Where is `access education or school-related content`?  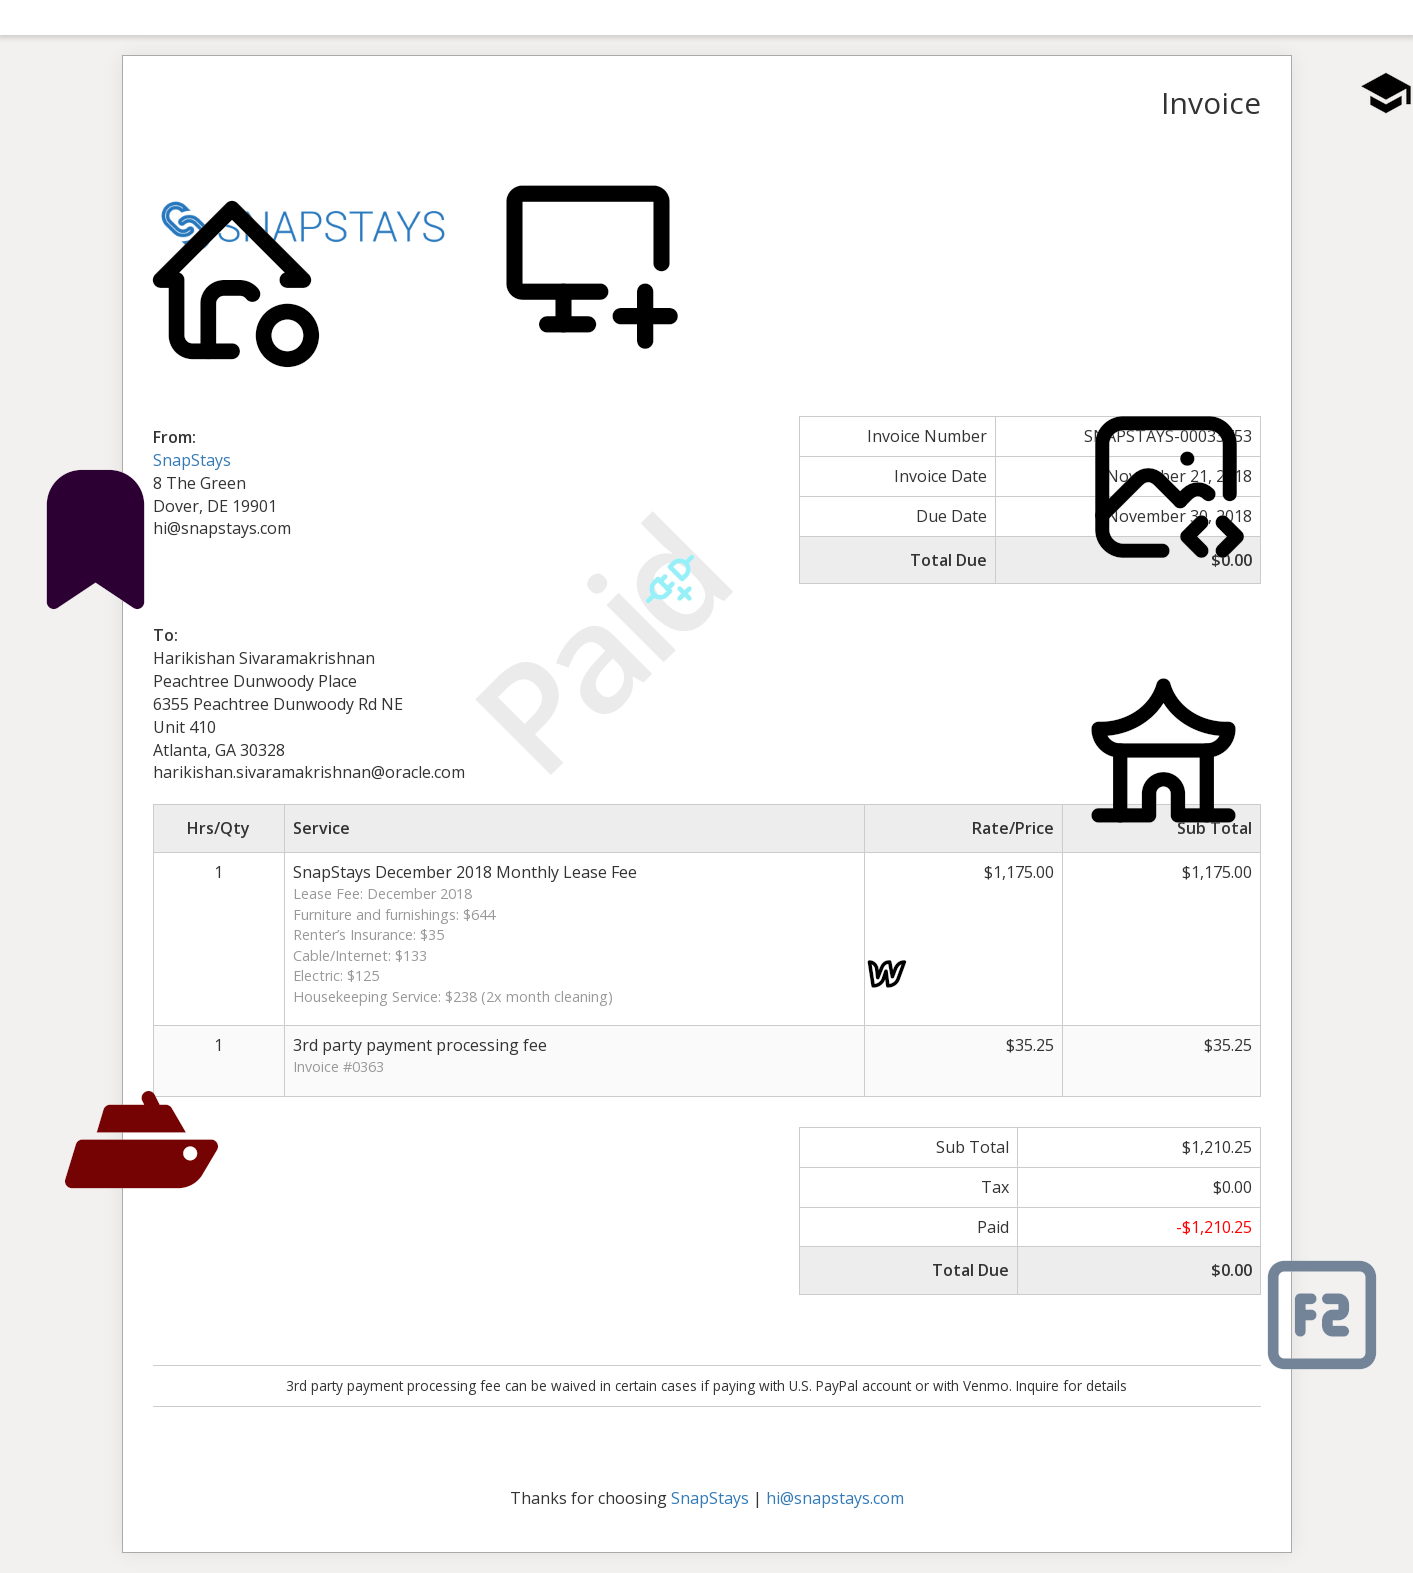
access education or school-related content is located at coordinates (1386, 93).